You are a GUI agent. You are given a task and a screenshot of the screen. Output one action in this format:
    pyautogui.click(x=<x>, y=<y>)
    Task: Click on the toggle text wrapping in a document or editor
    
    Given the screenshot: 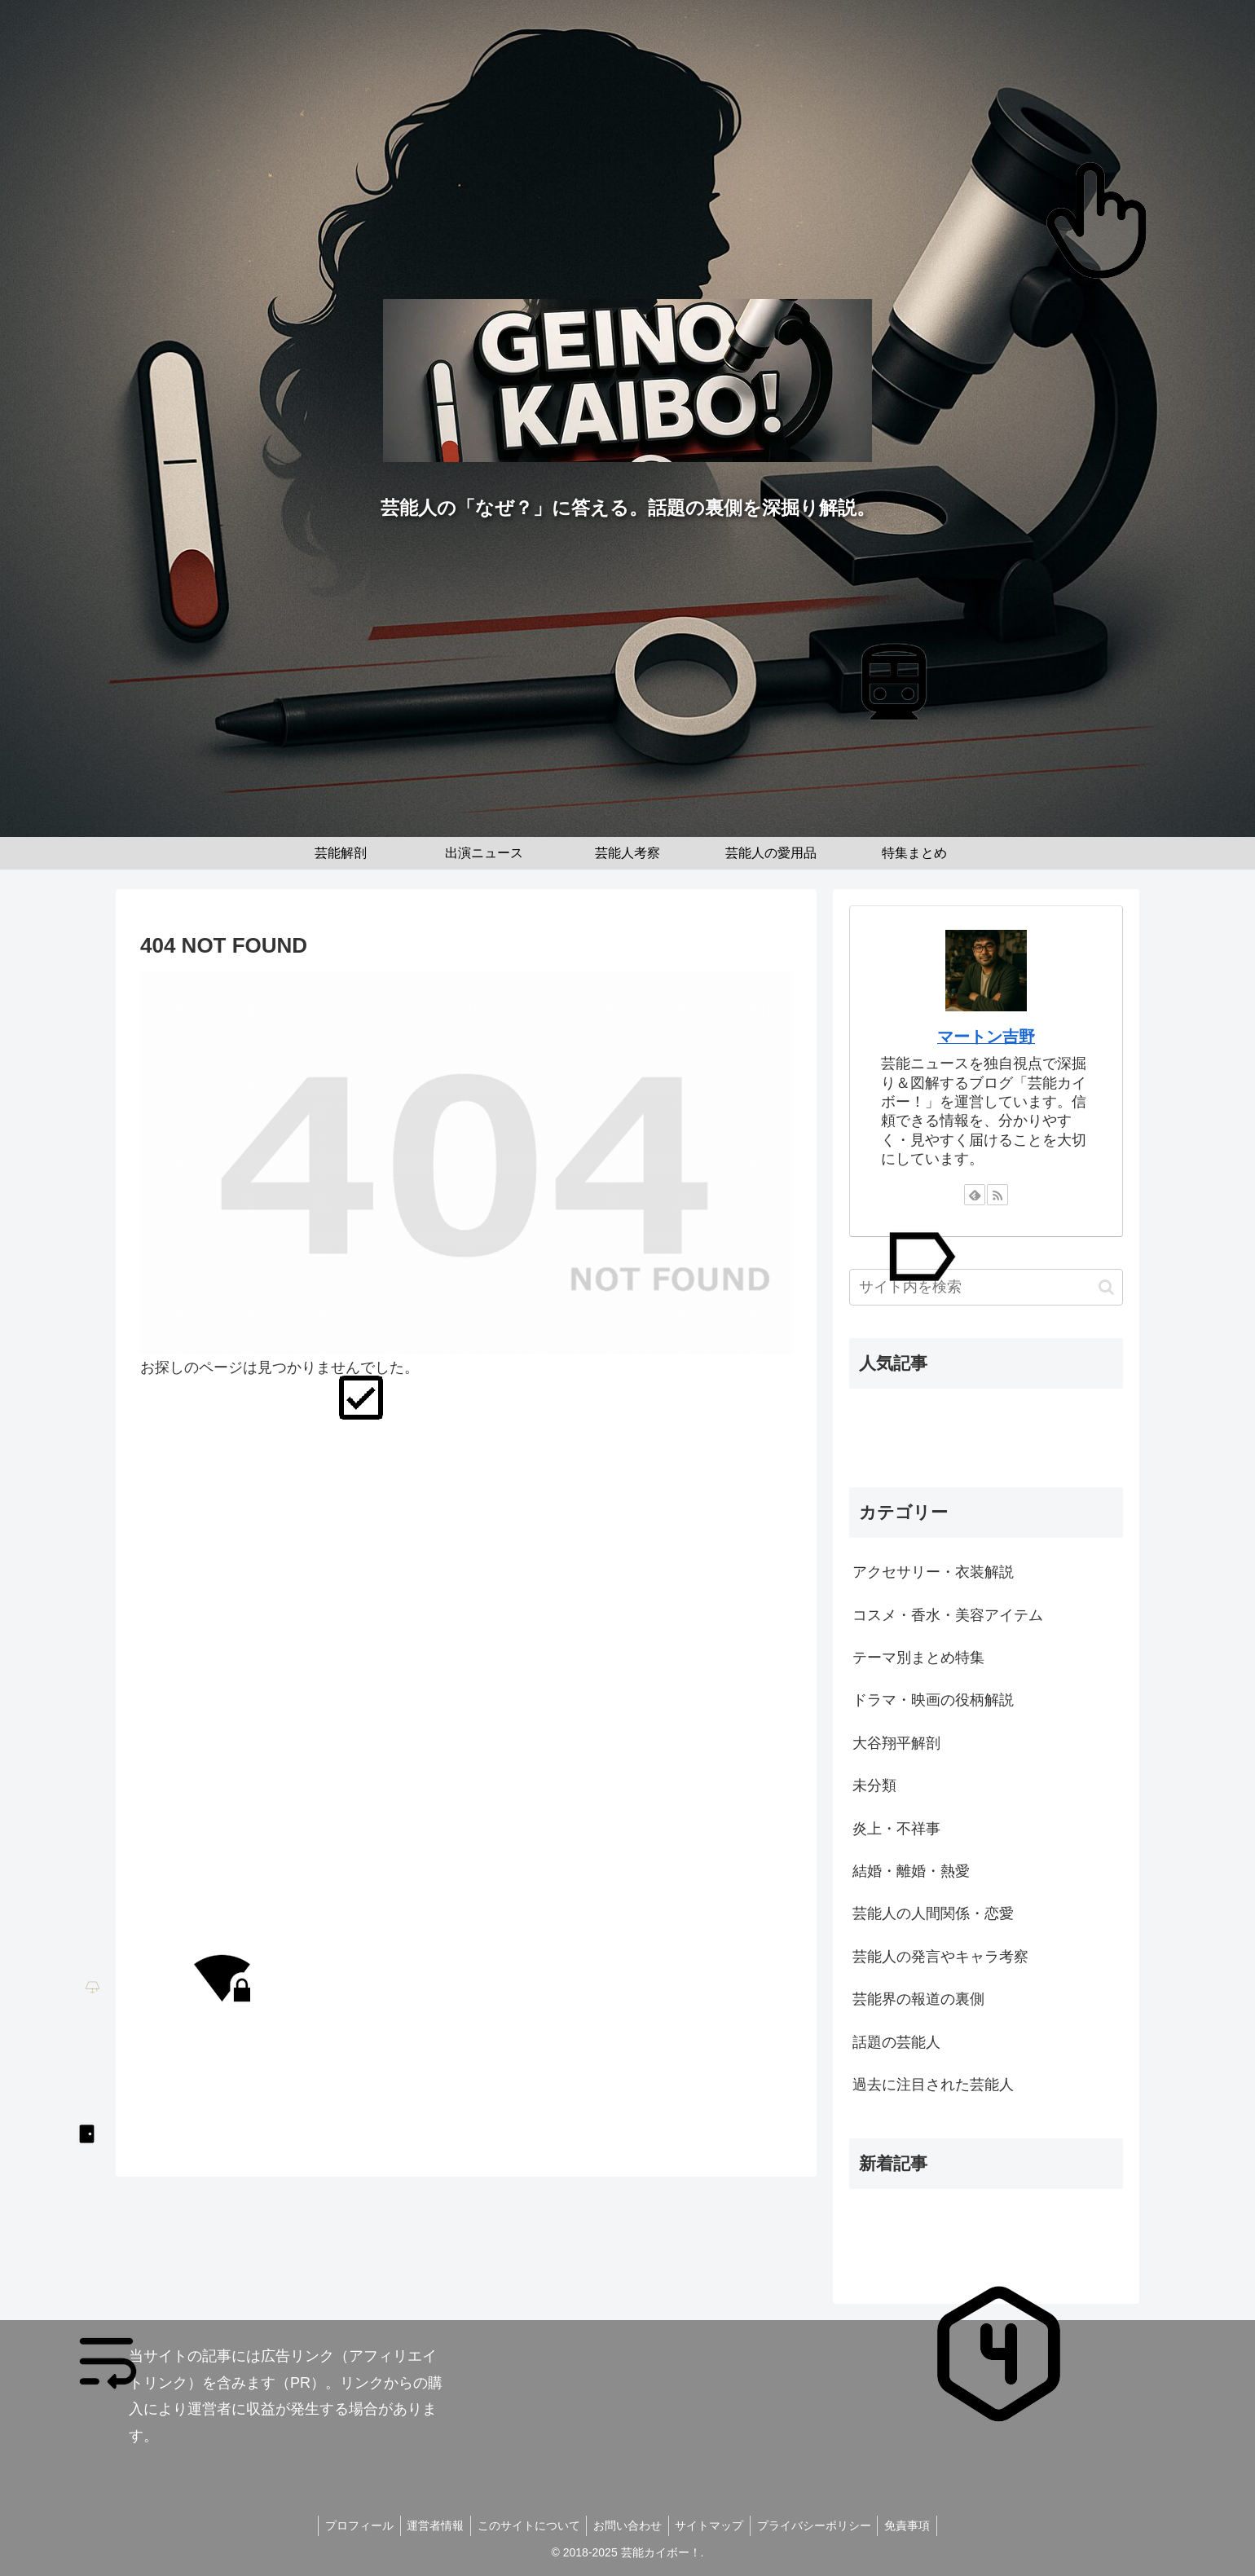 What is the action you would take?
    pyautogui.click(x=106, y=2361)
    